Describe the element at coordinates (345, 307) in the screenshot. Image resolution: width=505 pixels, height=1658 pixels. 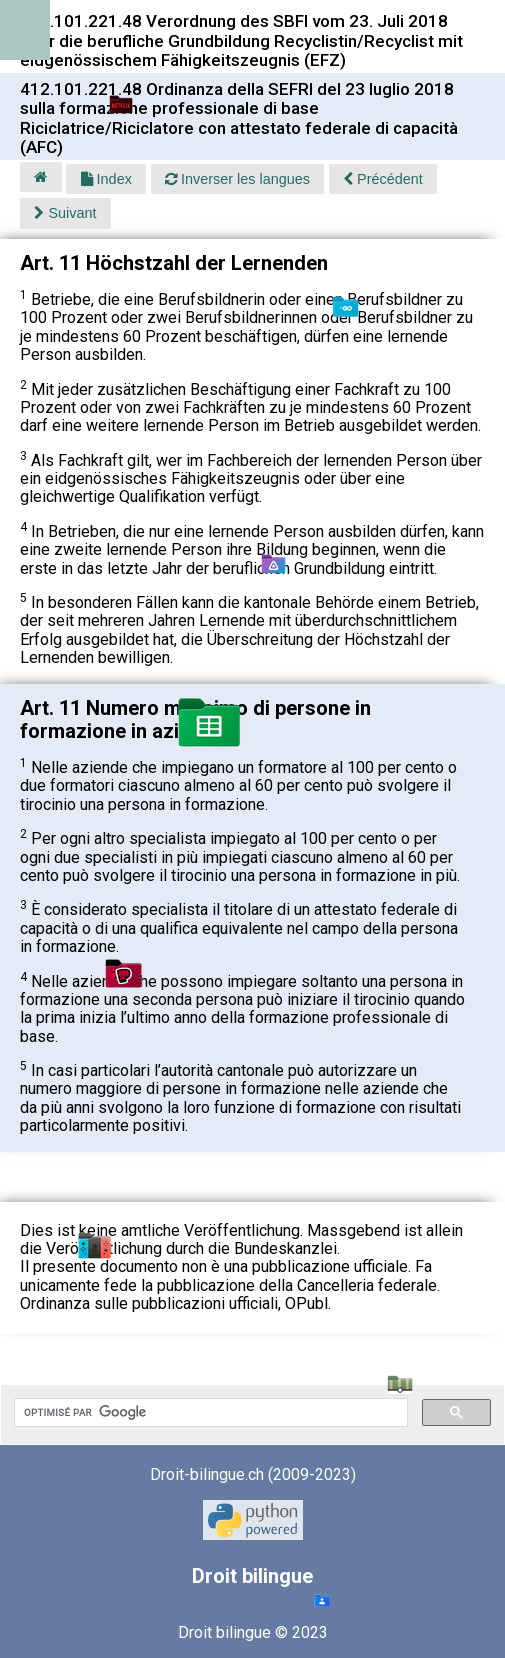
I see `open folder containing Go language projects` at that location.